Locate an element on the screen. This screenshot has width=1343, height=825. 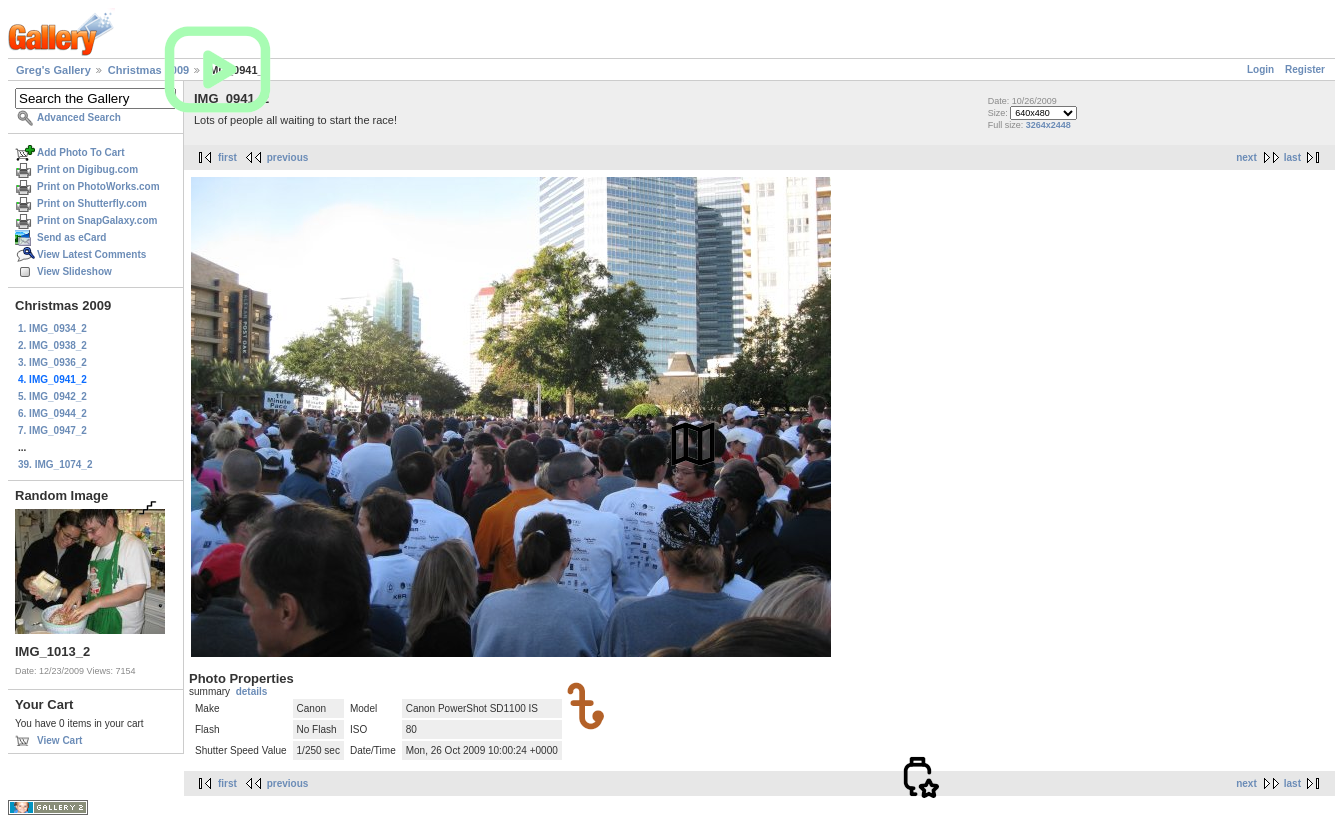
mark smartwatch as favorite device is located at coordinates (917, 776).